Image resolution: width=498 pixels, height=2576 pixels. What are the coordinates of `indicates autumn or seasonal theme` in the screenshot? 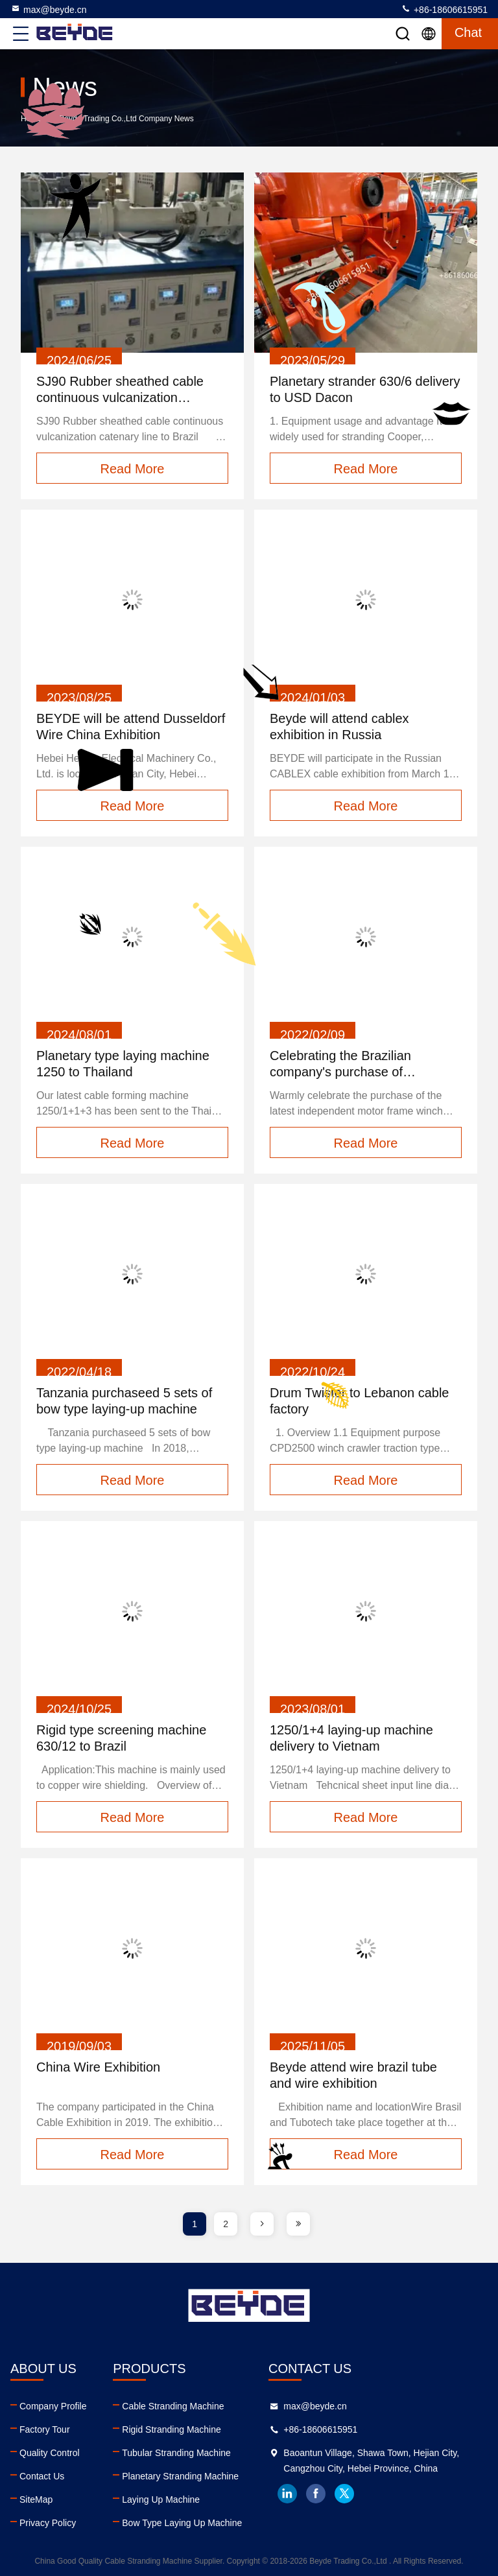 It's located at (335, 1395).